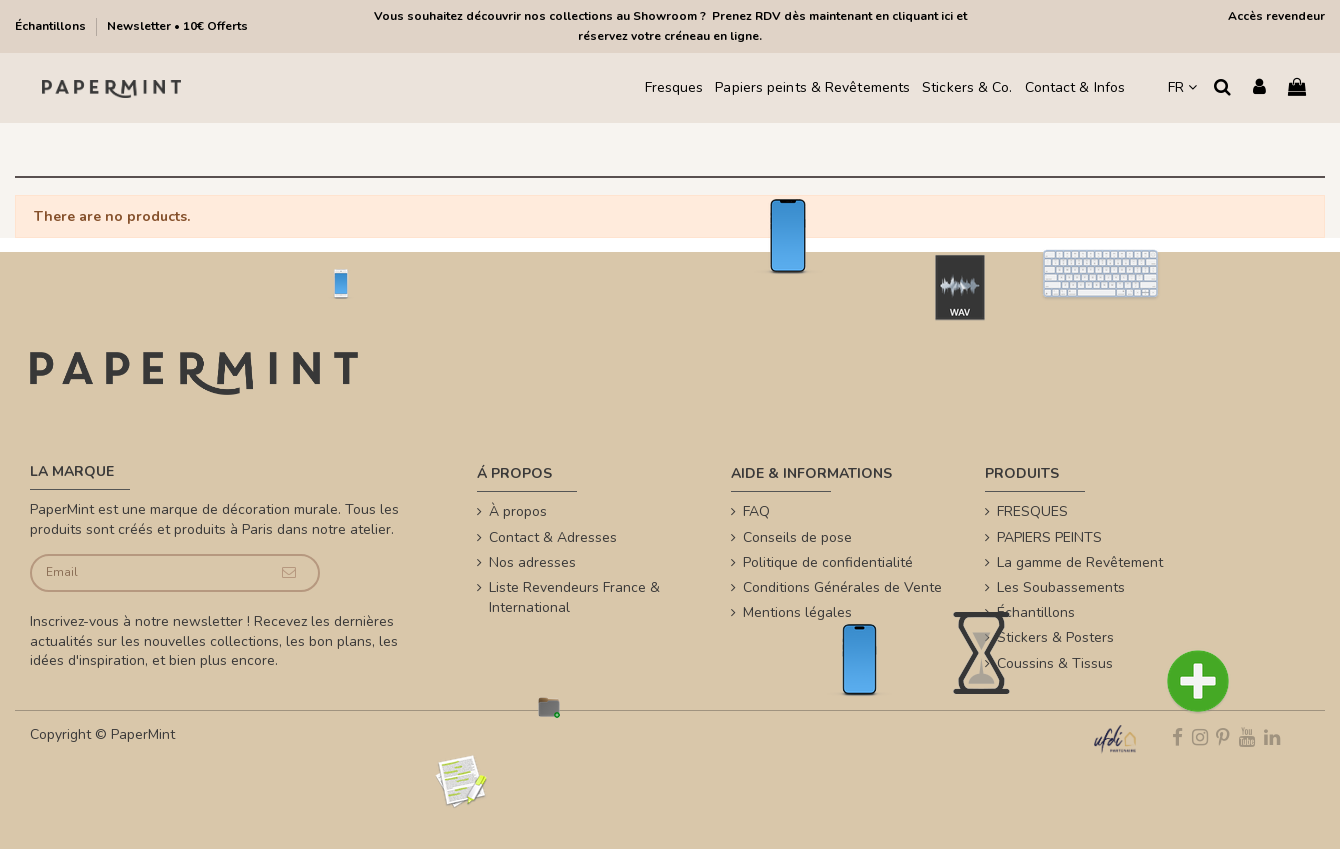  What do you see at coordinates (960, 289) in the screenshot?
I see `a WAV audio file in GarageBand or Logic Pro` at bounding box center [960, 289].